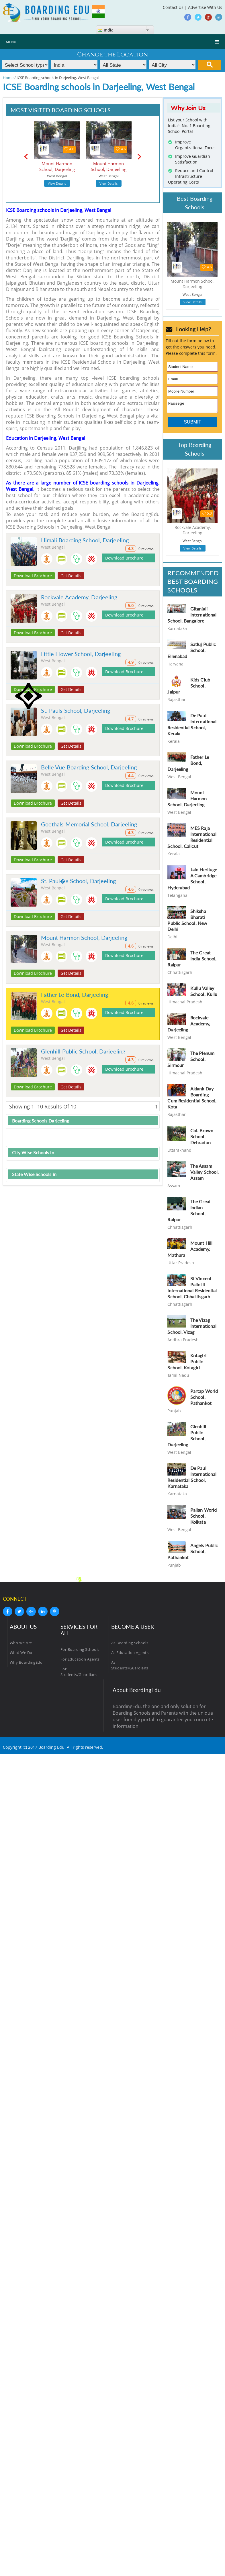 The height and width of the screenshot is (2576, 225). Describe the element at coordinates (79, 1580) in the screenshot. I see `open the Fandango app for movie tickets` at that location.